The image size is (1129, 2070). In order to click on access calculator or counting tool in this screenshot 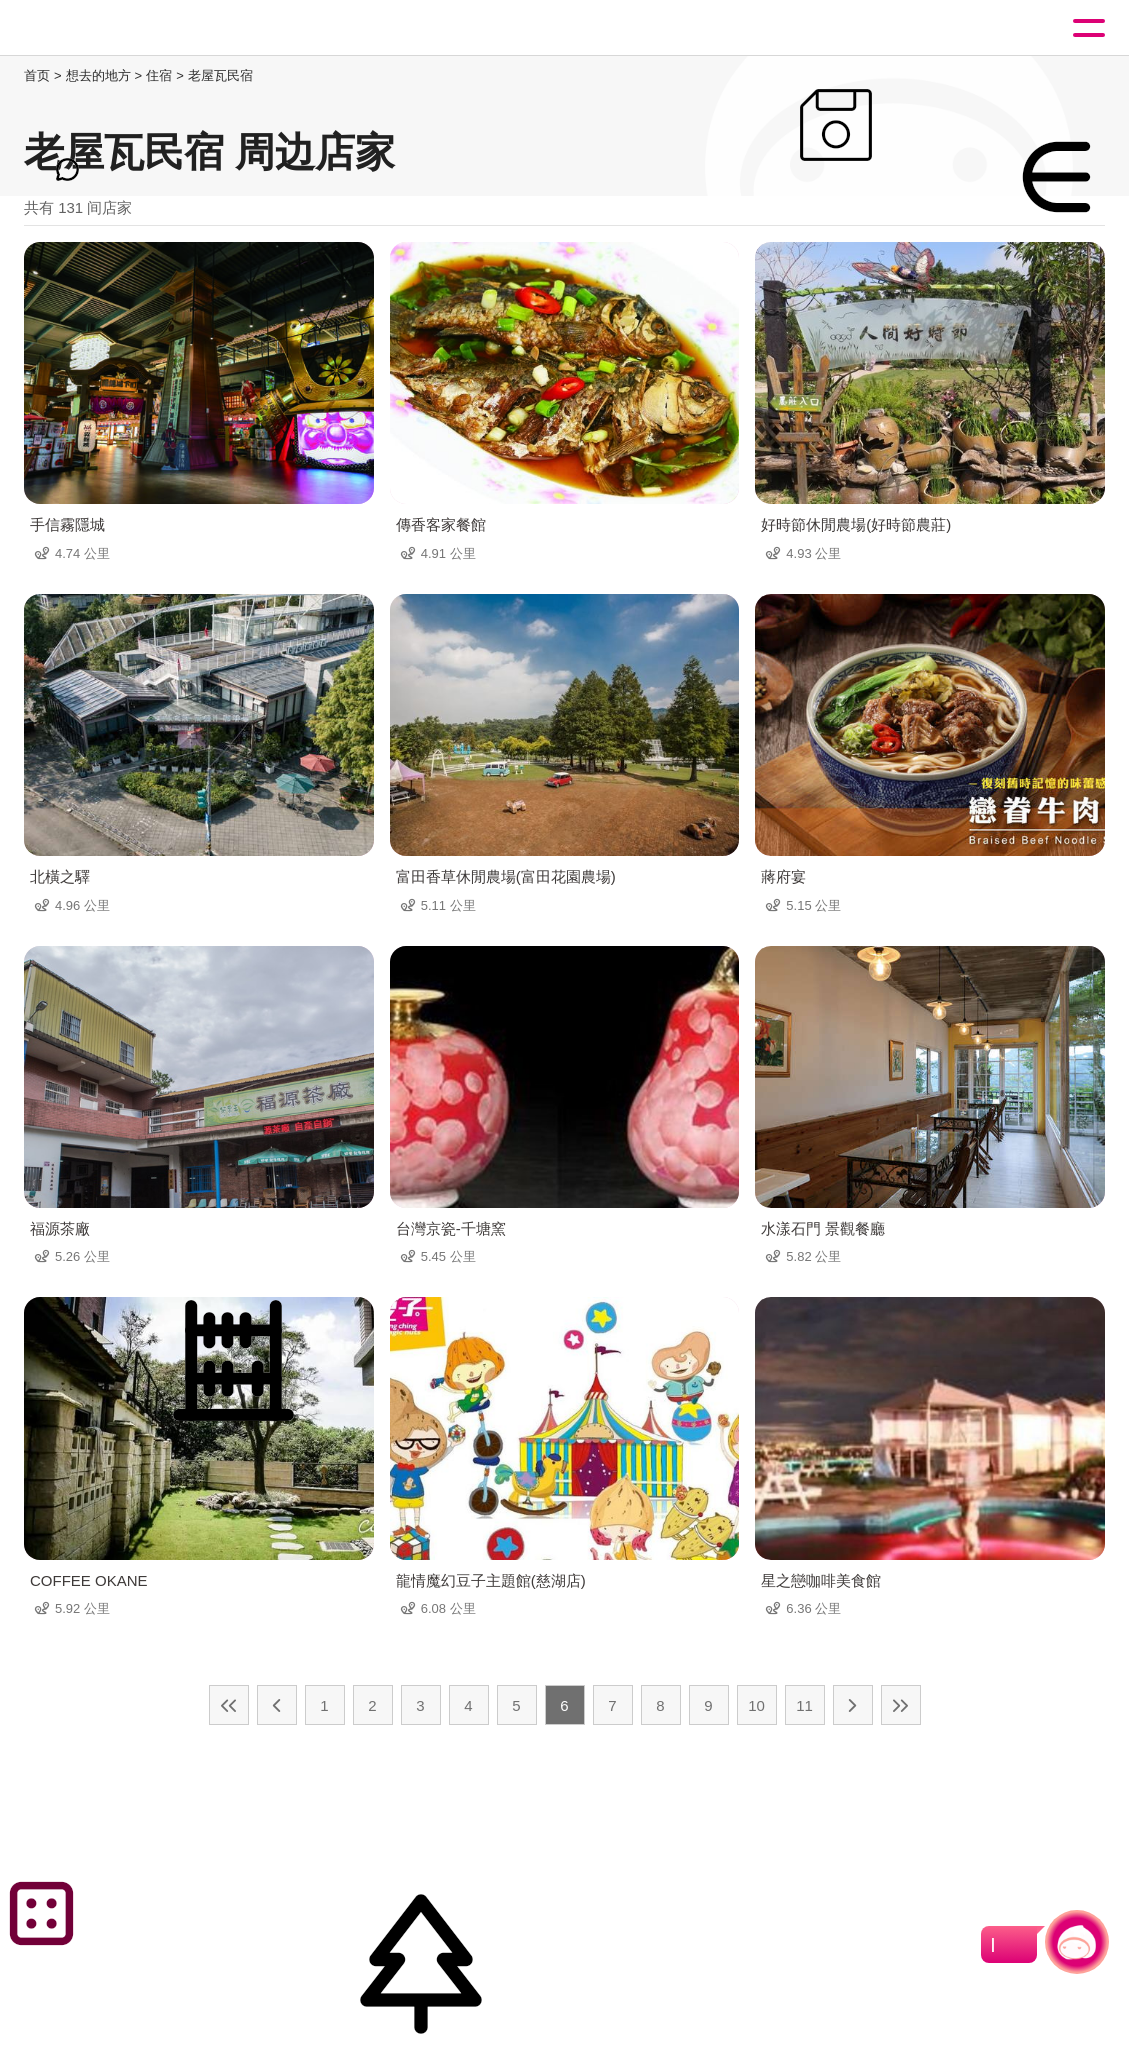, I will do `click(233, 1360)`.